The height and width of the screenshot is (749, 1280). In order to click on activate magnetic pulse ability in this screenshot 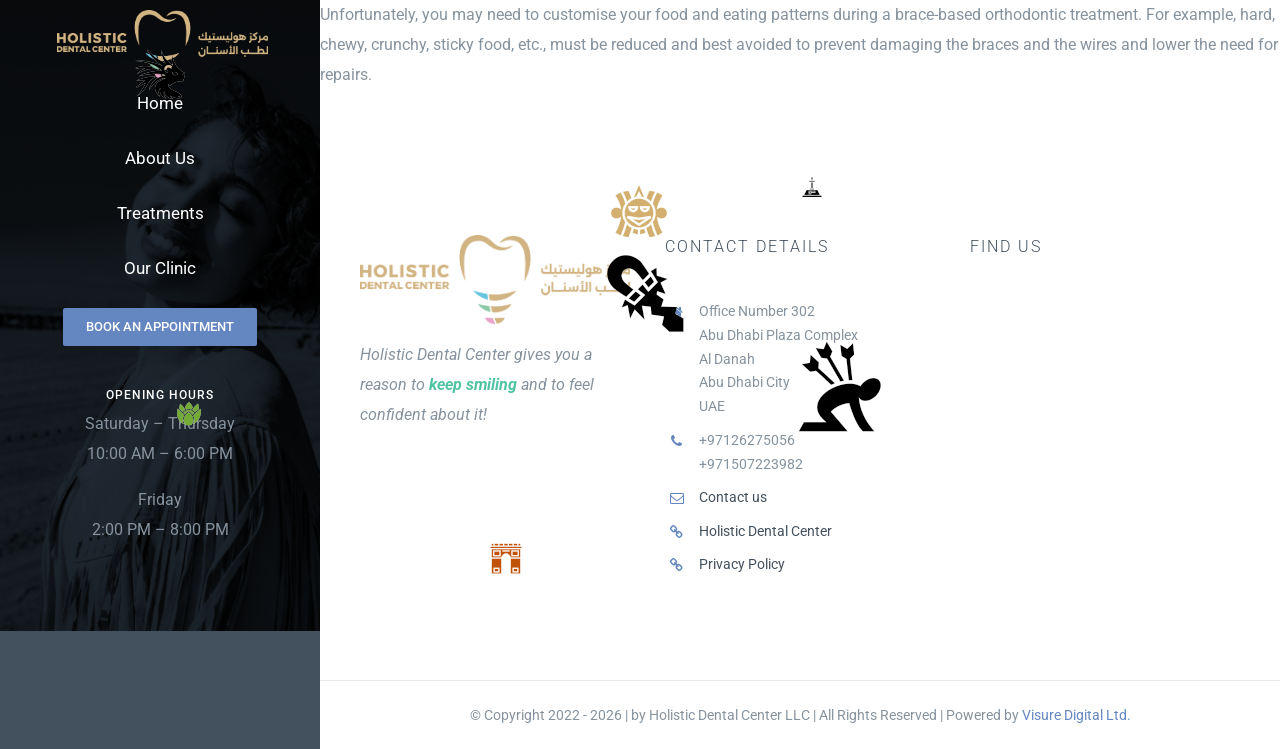, I will do `click(645, 293)`.